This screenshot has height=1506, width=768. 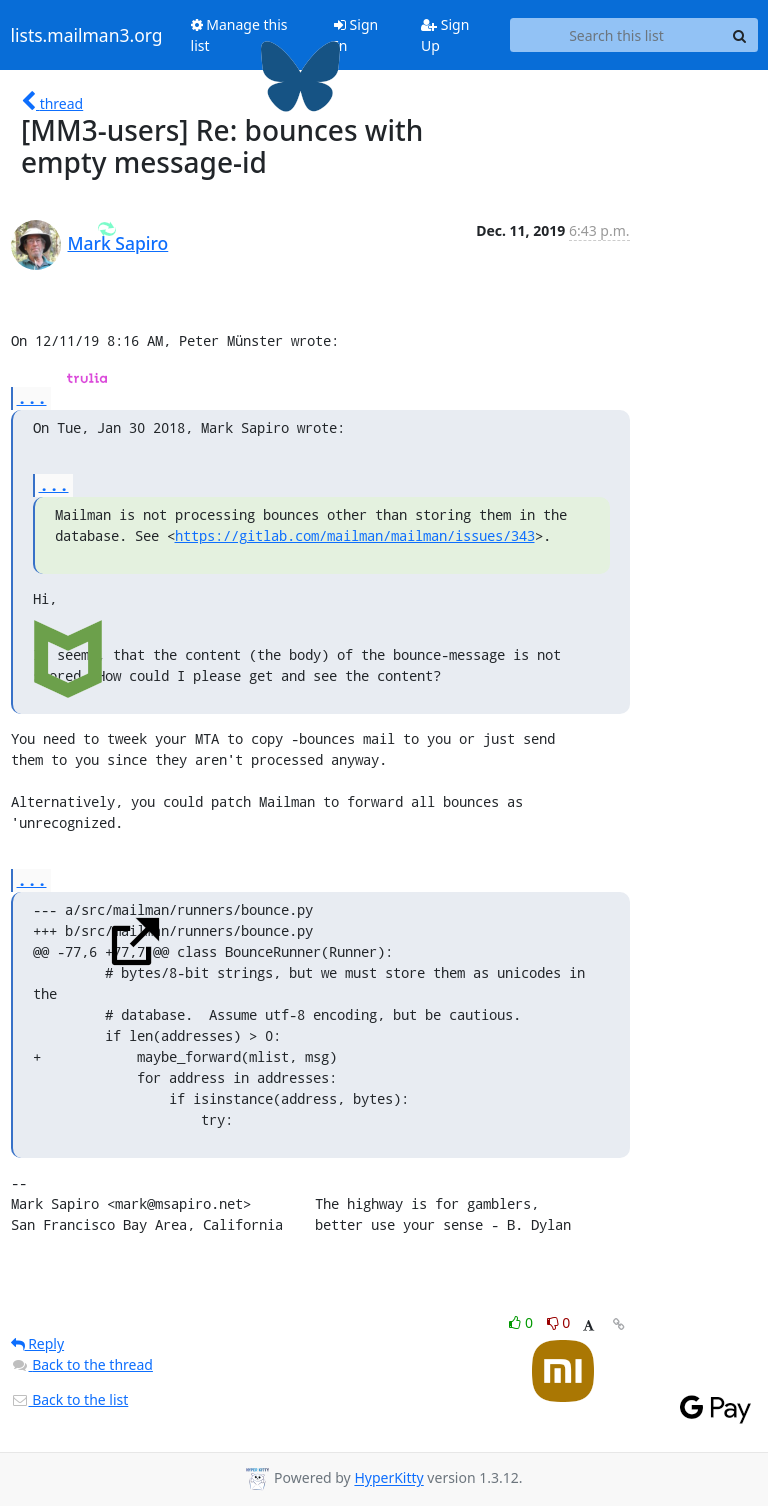 I want to click on xiaomi brand logo, so click(x=563, y=1371).